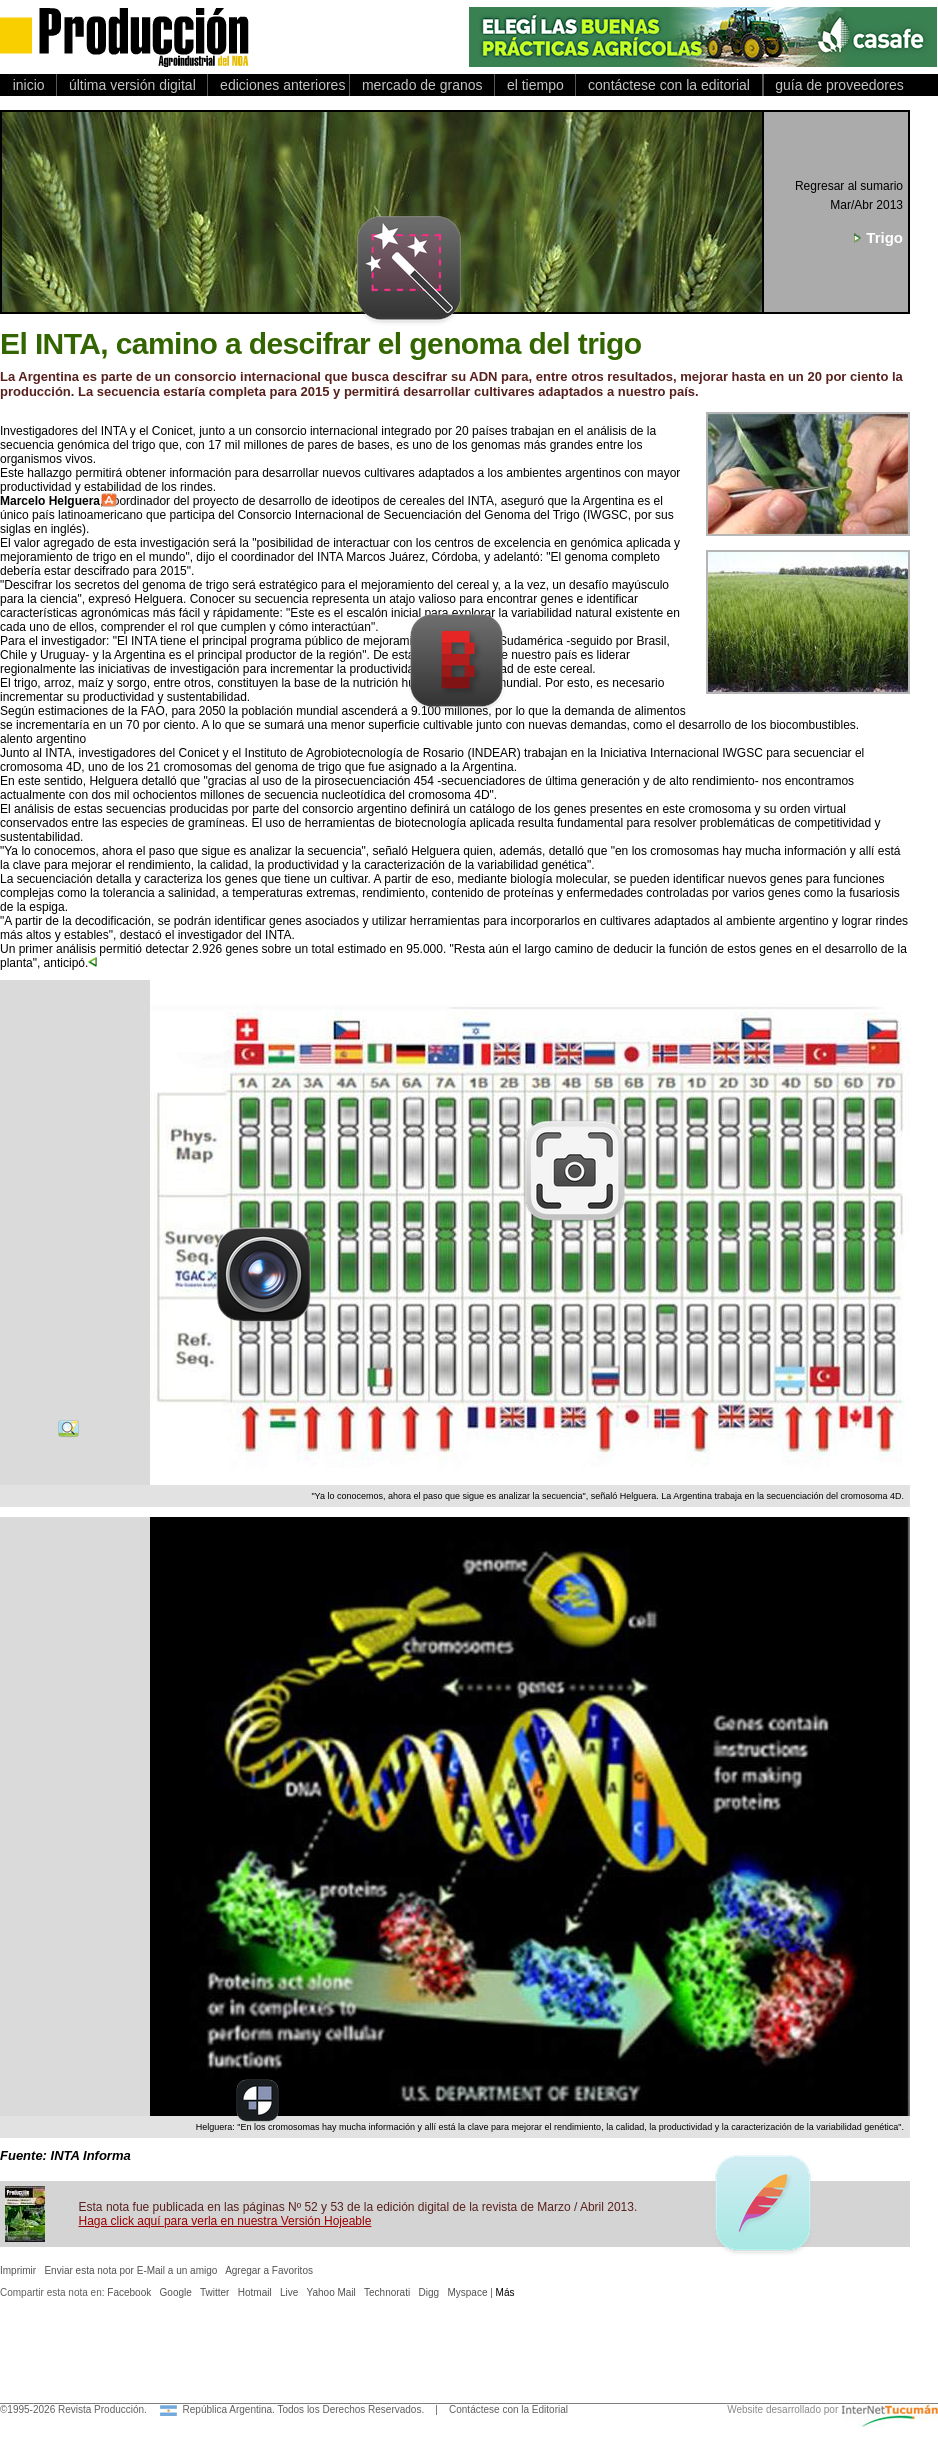  I want to click on launch apache jmeter application, so click(763, 2203).